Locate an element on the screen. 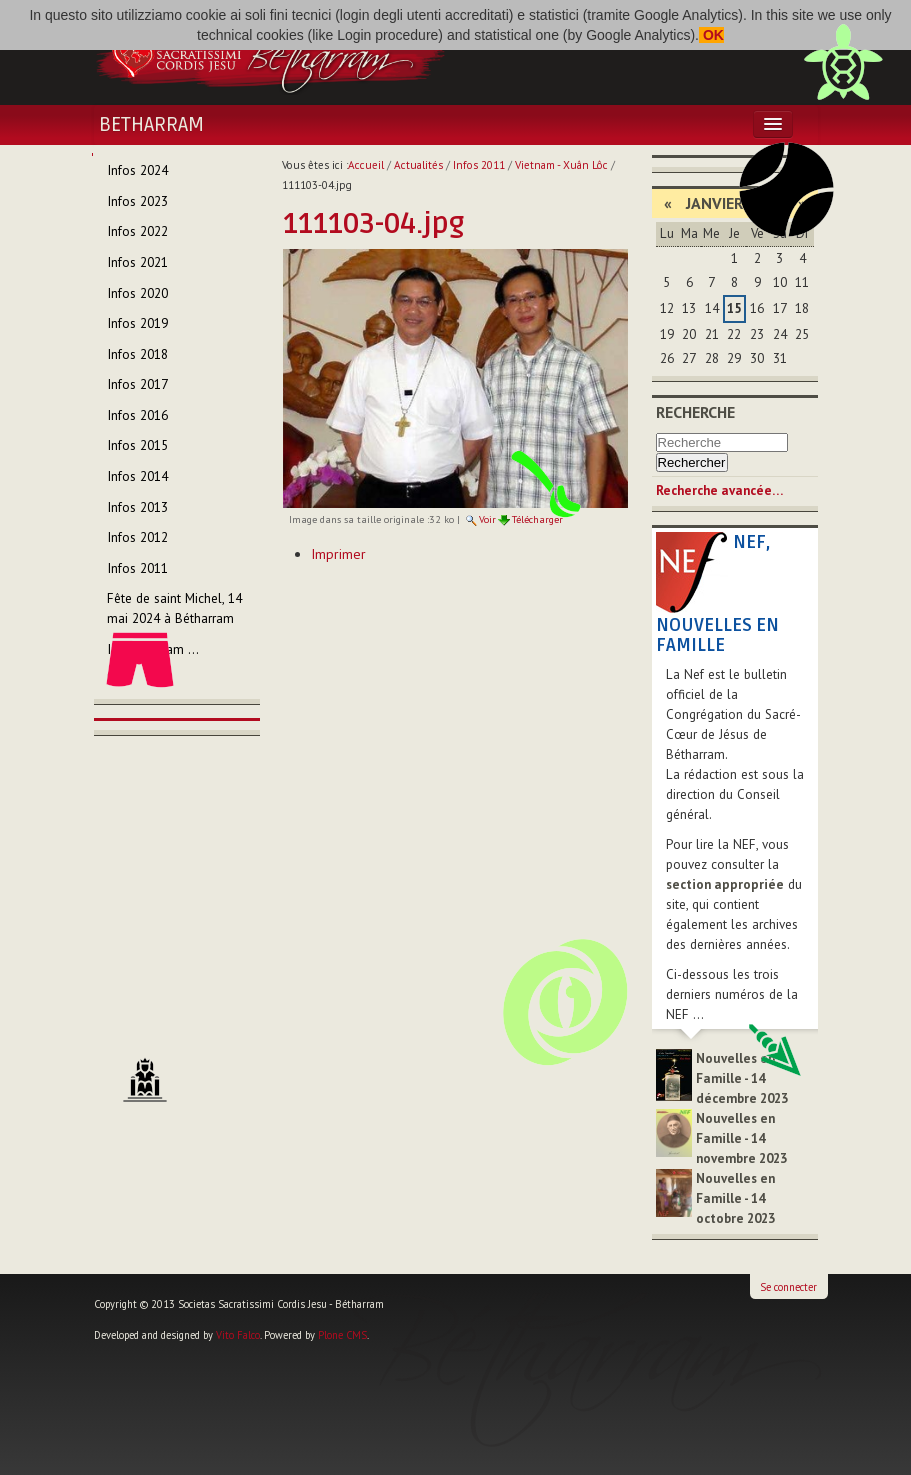 Image resolution: width=911 pixels, height=1475 pixels. select arrow or projectile type in archery game is located at coordinates (775, 1050).